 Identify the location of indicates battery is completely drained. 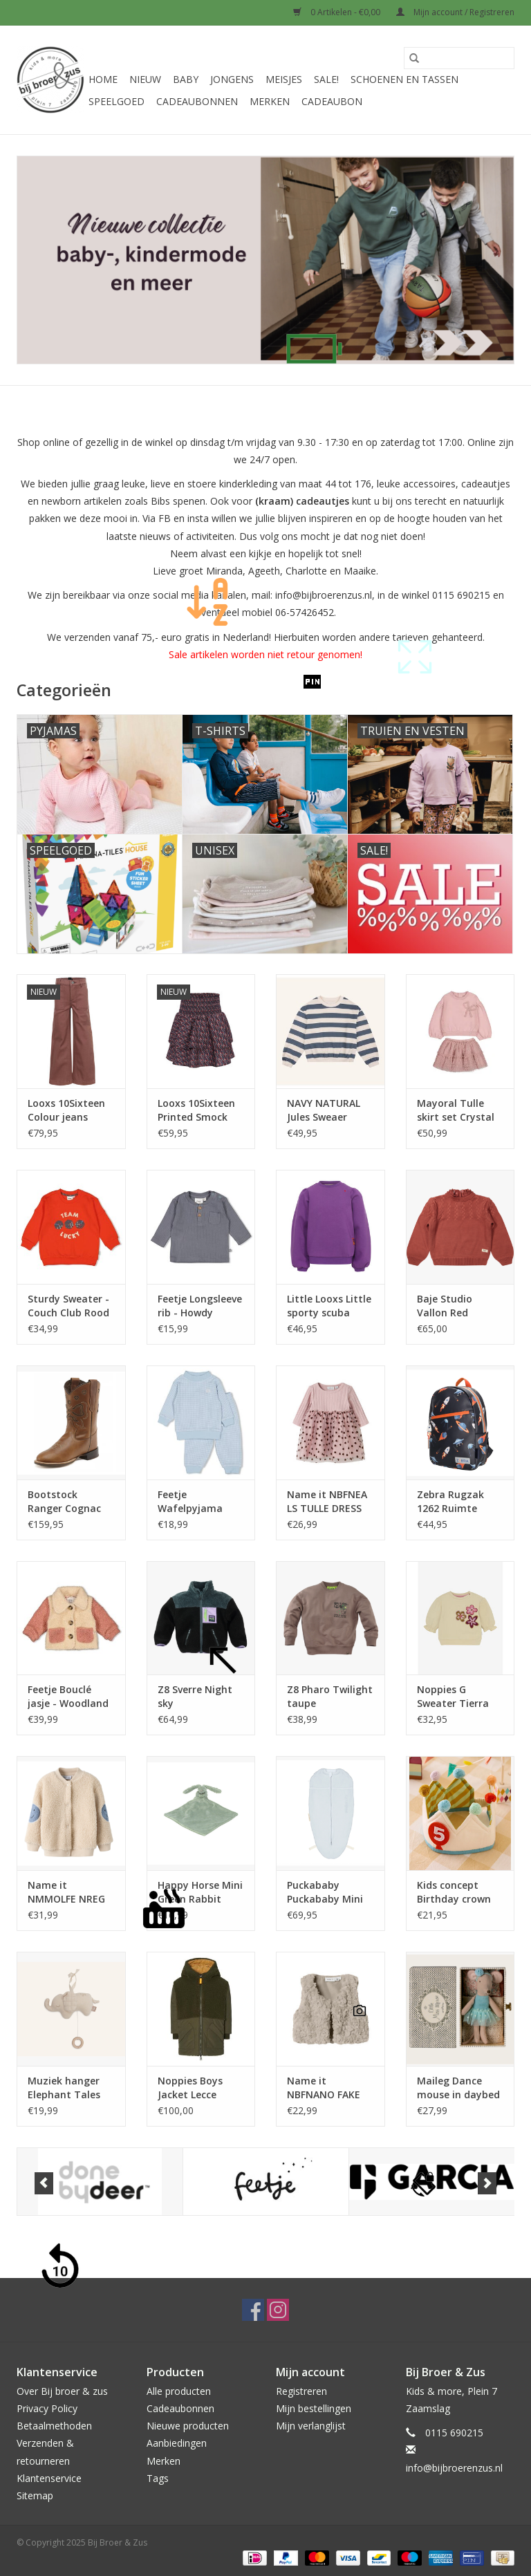
(314, 348).